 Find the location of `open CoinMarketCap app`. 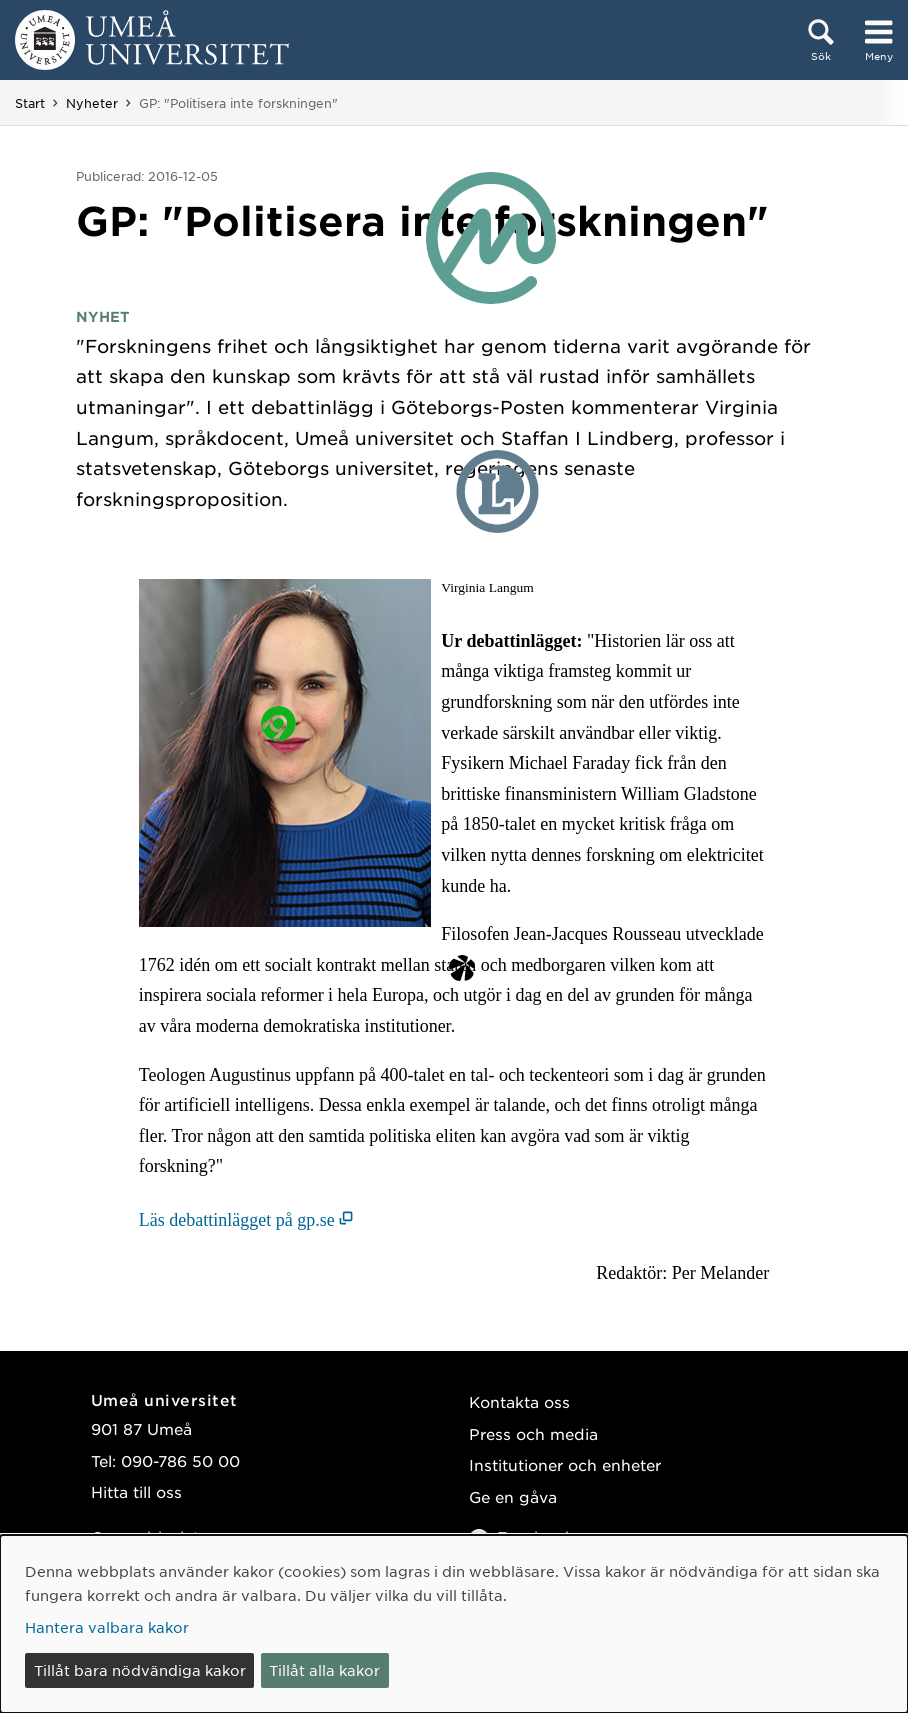

open CoinMarketCap app is located at coordinates (491, 238).